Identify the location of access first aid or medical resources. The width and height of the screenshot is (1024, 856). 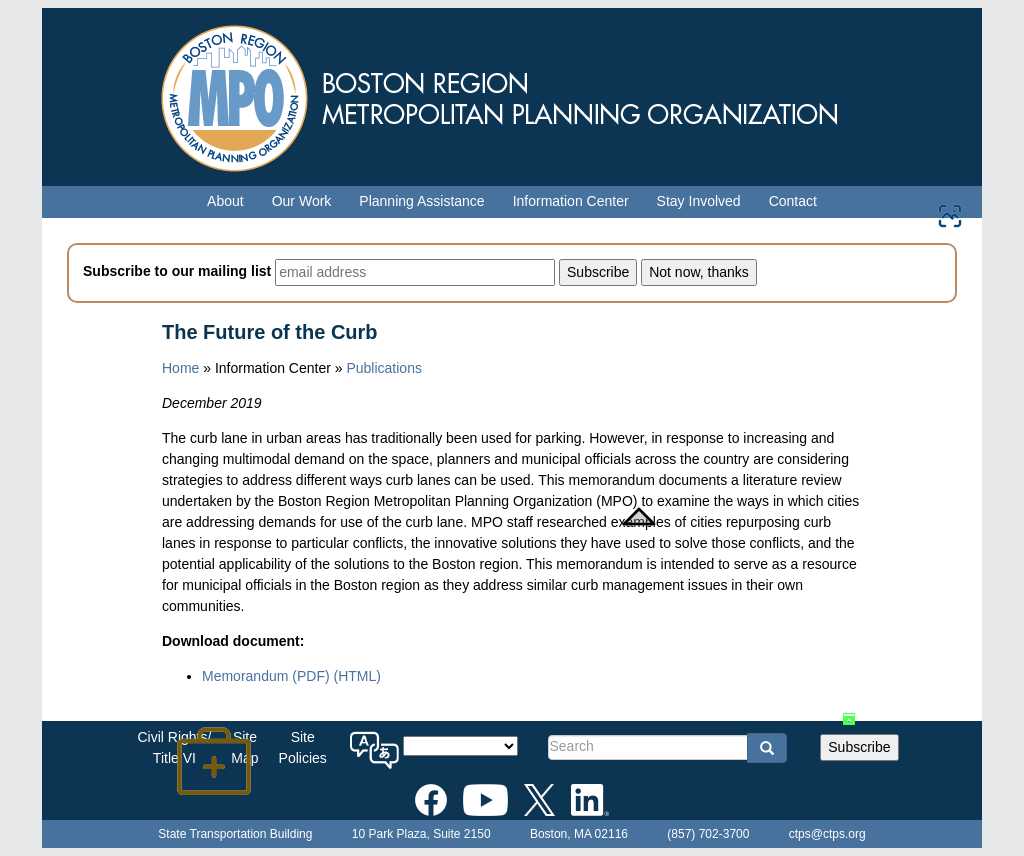
(214, 764).